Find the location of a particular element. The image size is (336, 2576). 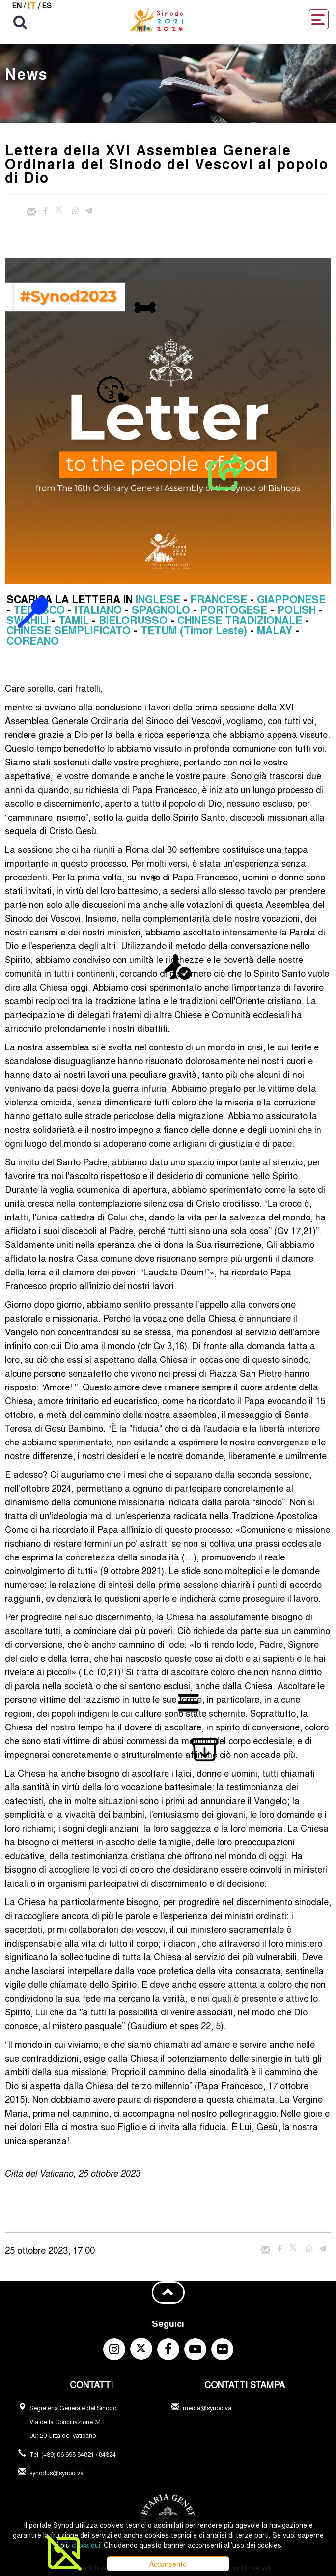

flight booking confirmed is located at coordinates (177, 967).